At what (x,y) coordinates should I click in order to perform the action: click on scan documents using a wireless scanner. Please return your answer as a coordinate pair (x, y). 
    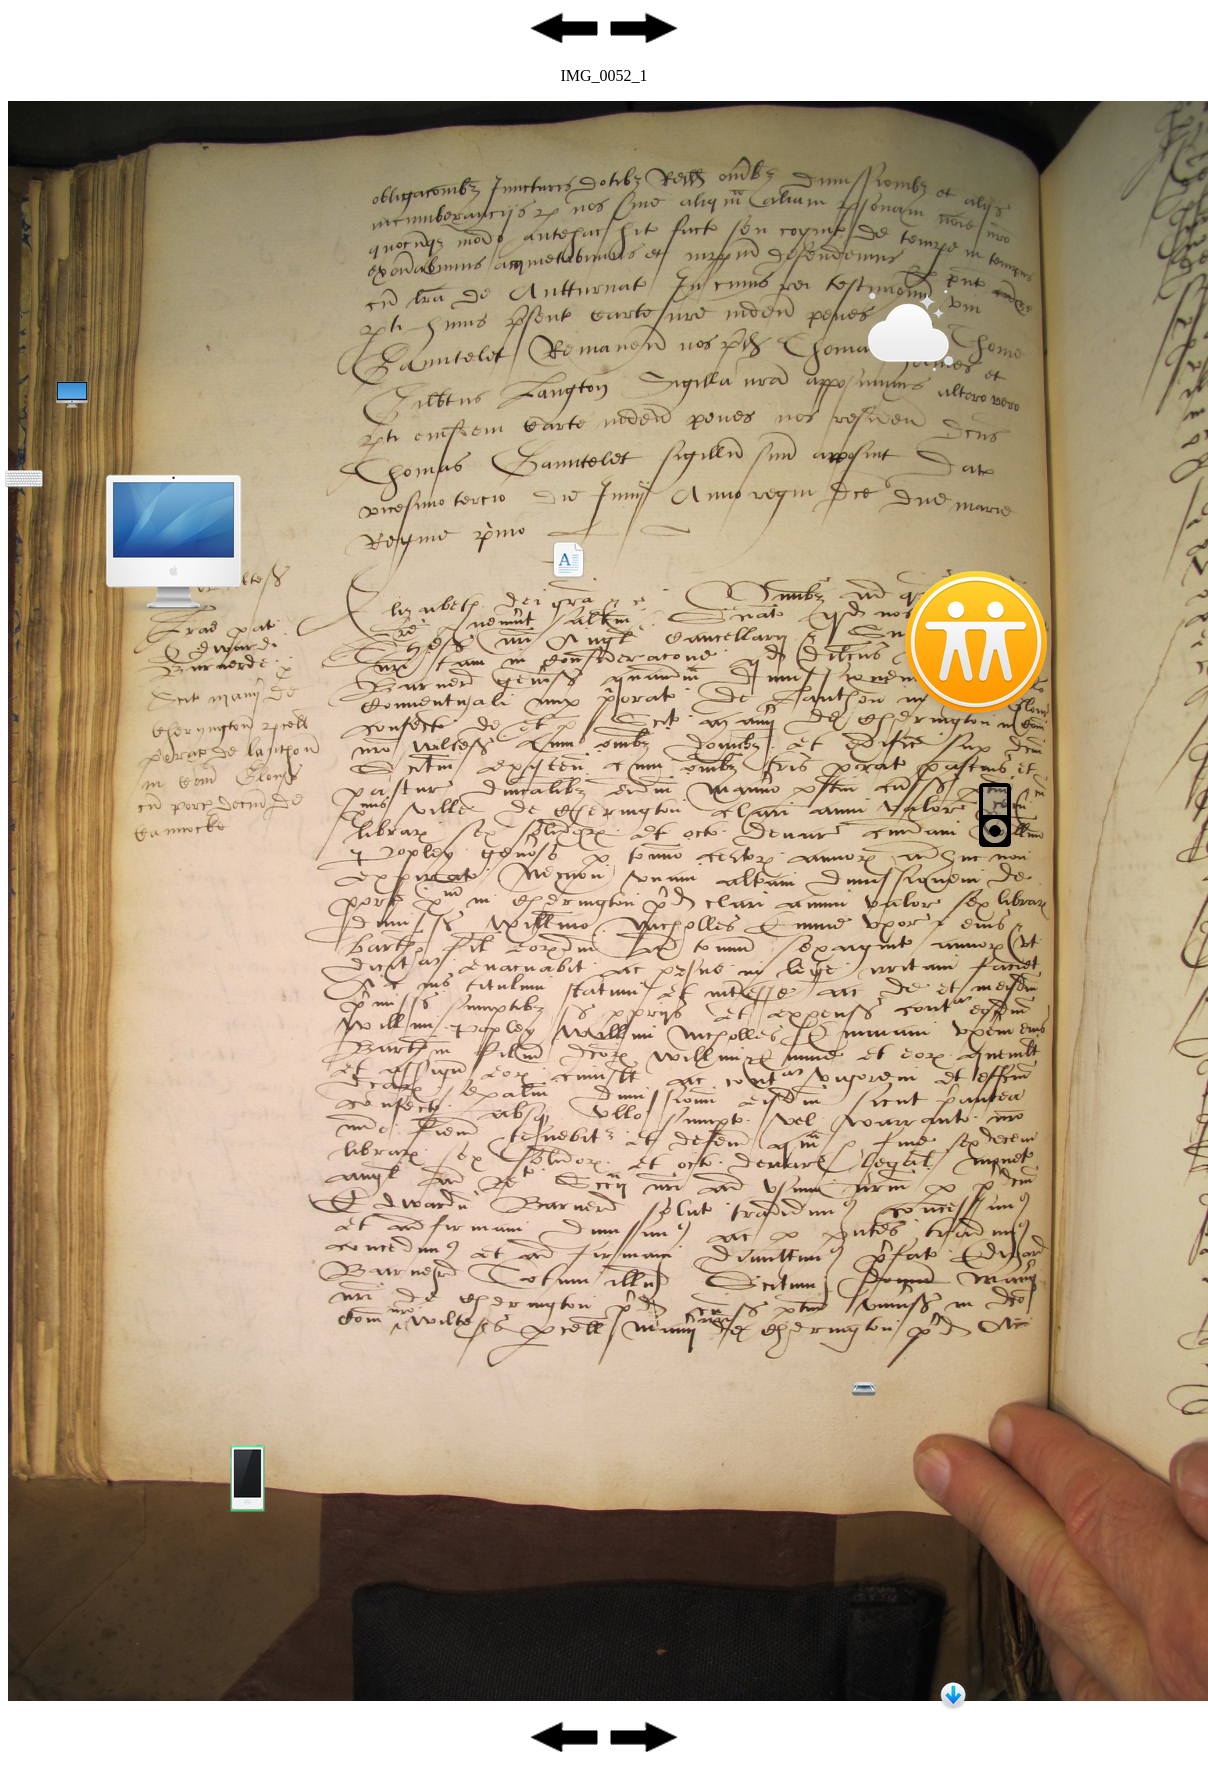
    Looking at the image, I should click on (864, 1389).